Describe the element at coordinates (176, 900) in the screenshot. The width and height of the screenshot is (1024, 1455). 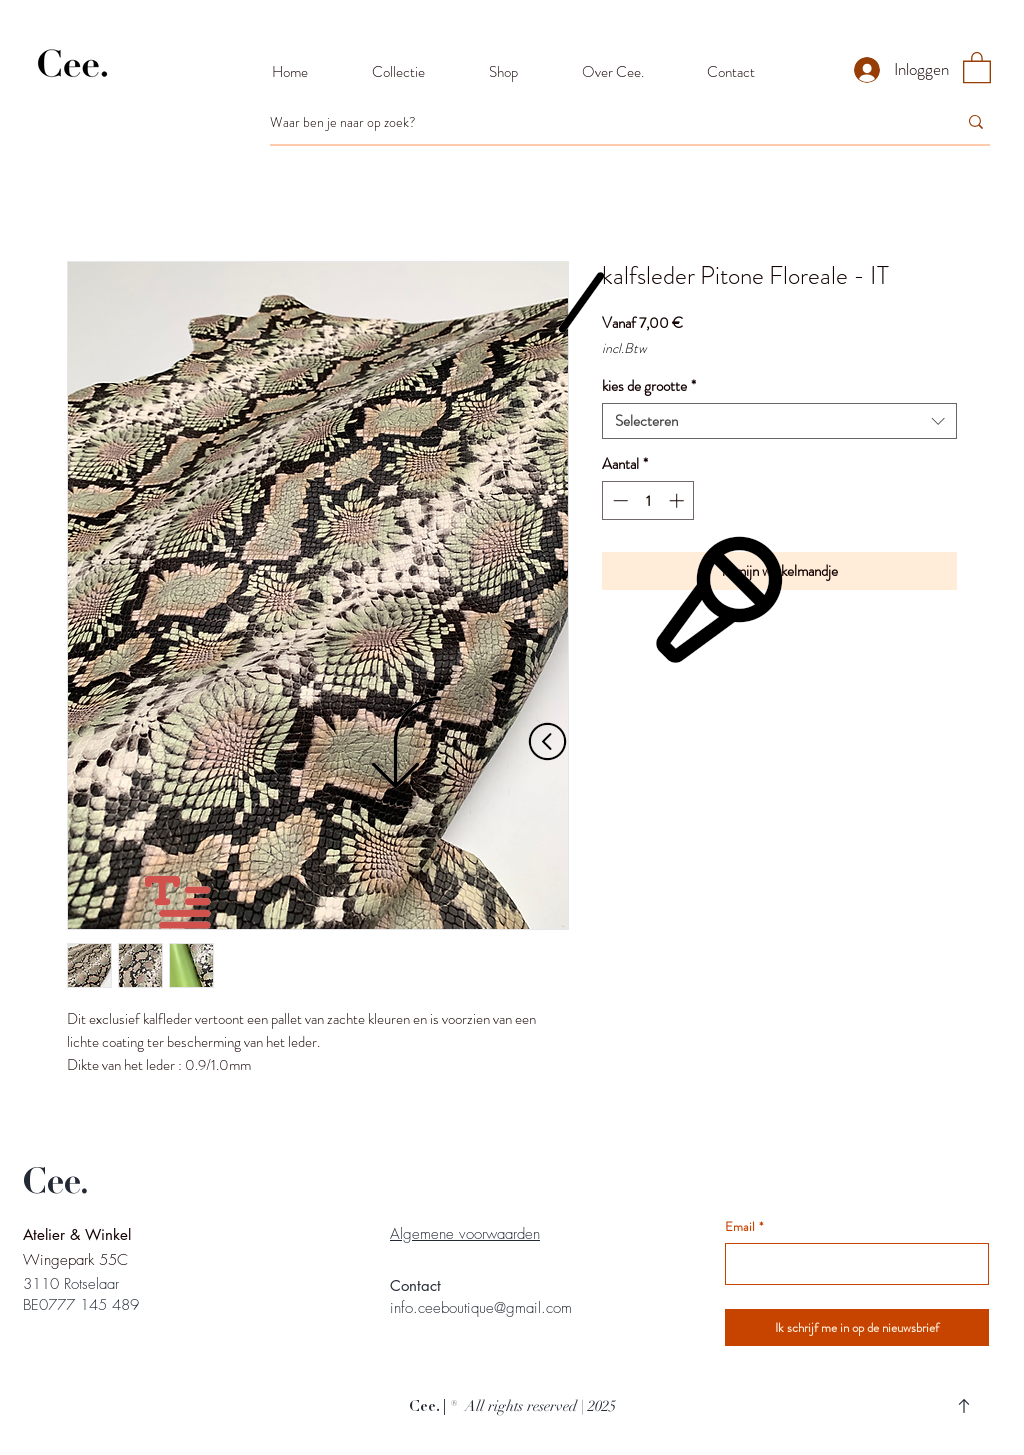
I see `view article in new york times format` at that location.